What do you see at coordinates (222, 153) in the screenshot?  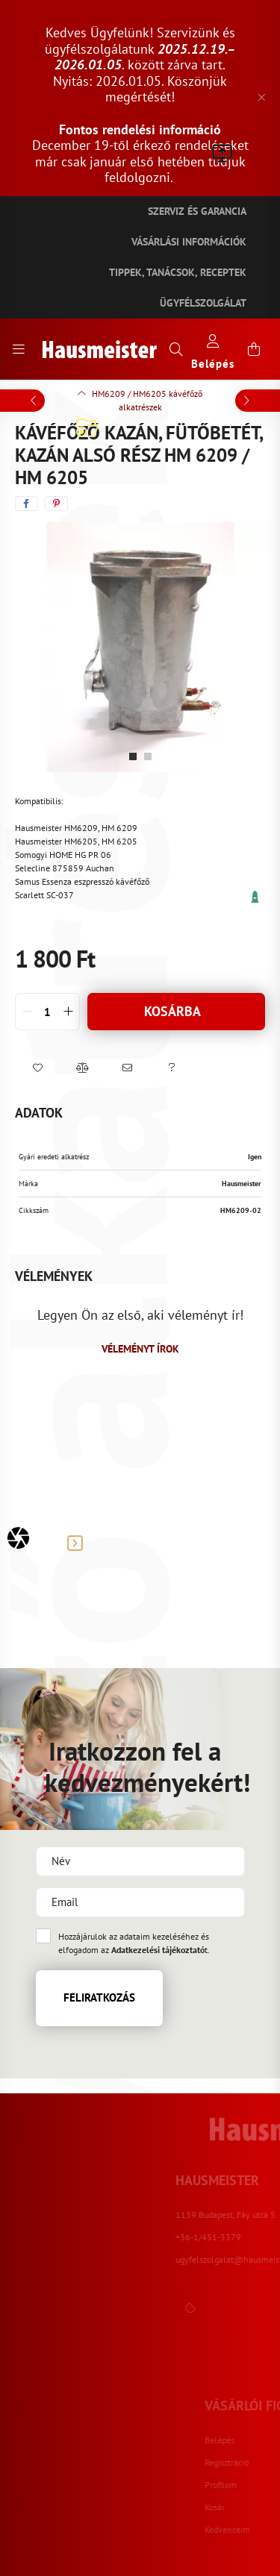 I see `upload file to display or screen` at bounding box center [222, 153].